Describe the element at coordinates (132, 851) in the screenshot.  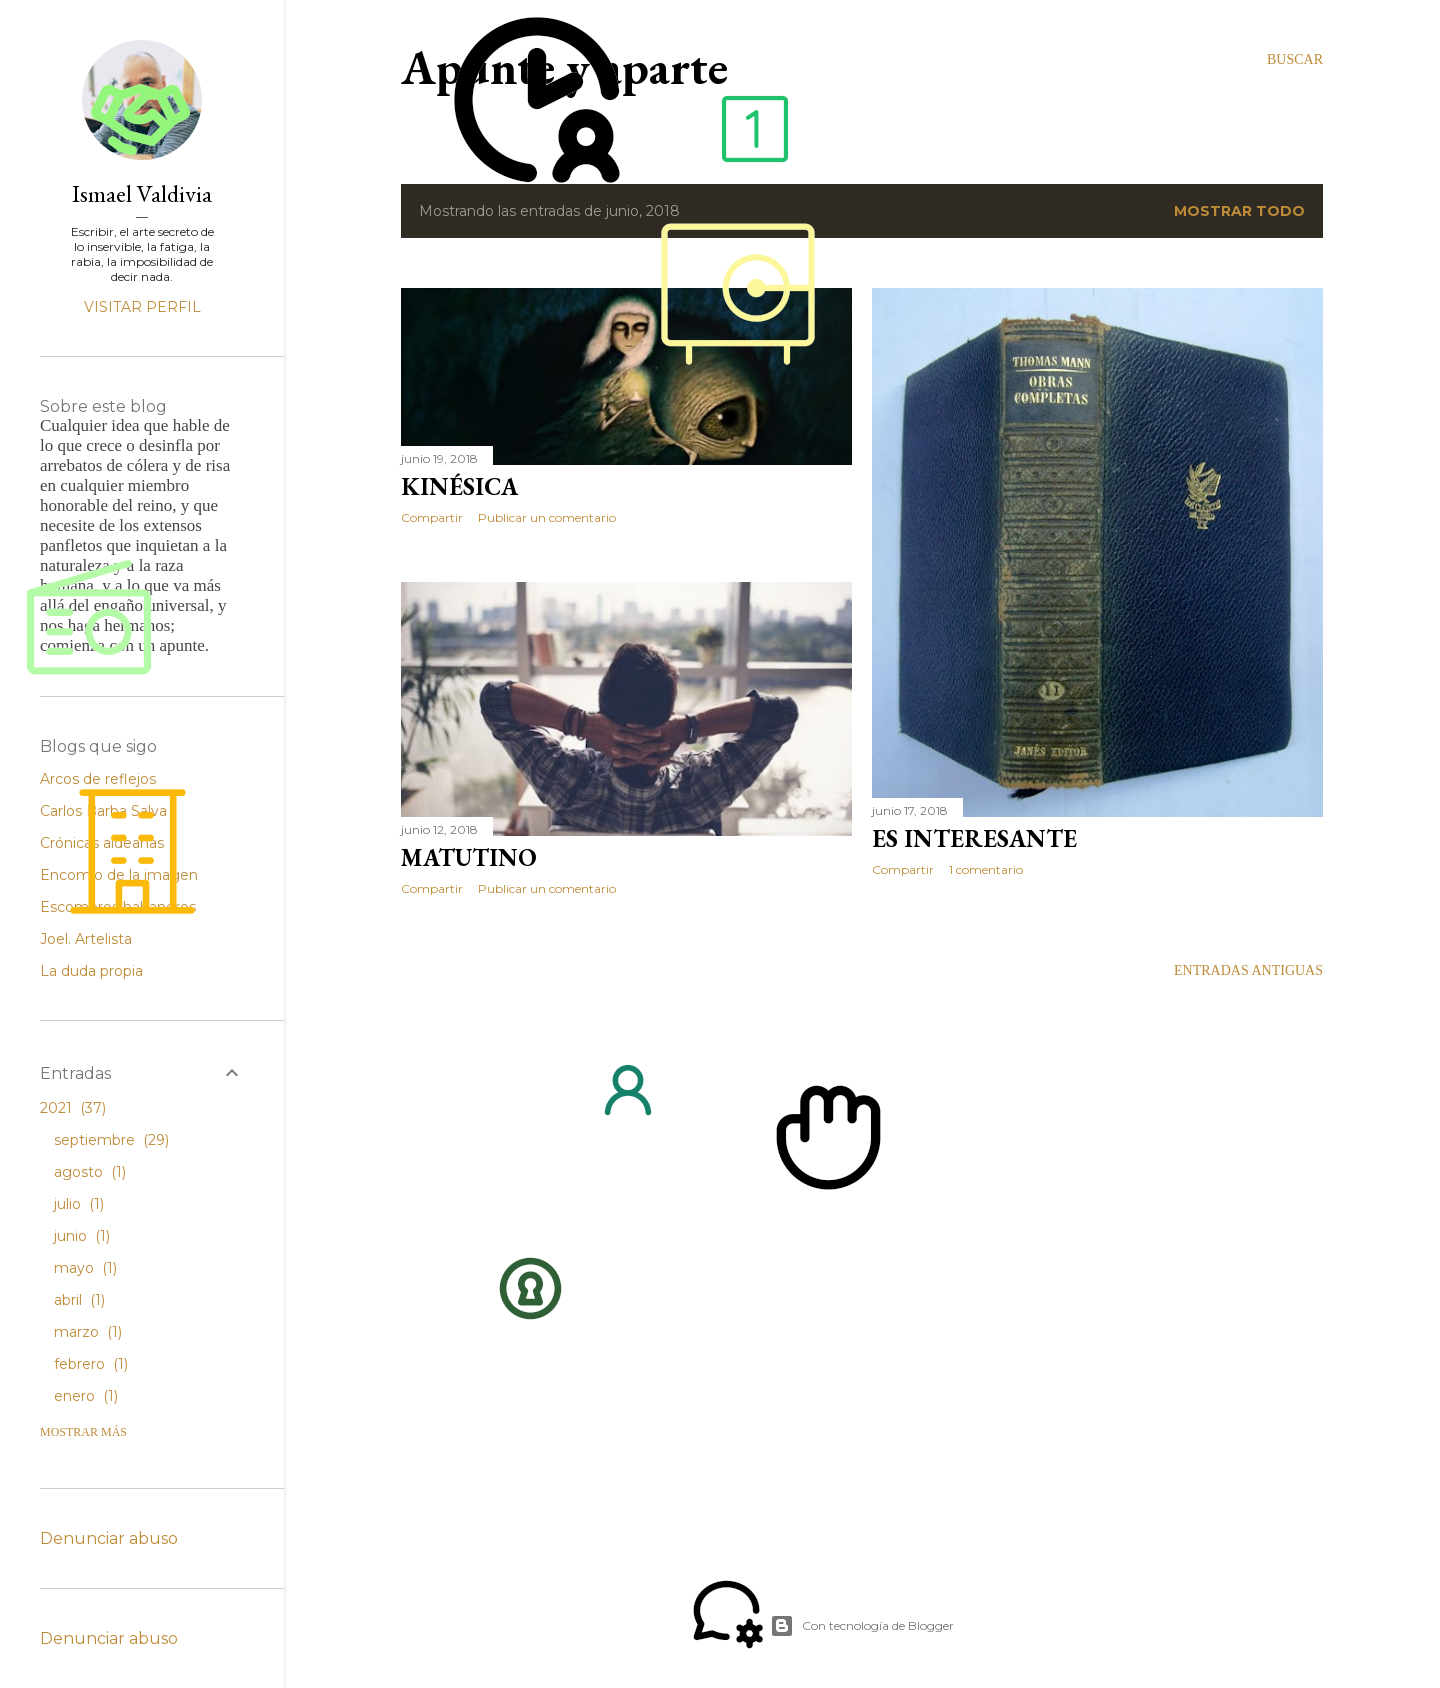
I see `view company or business profile` at that location.